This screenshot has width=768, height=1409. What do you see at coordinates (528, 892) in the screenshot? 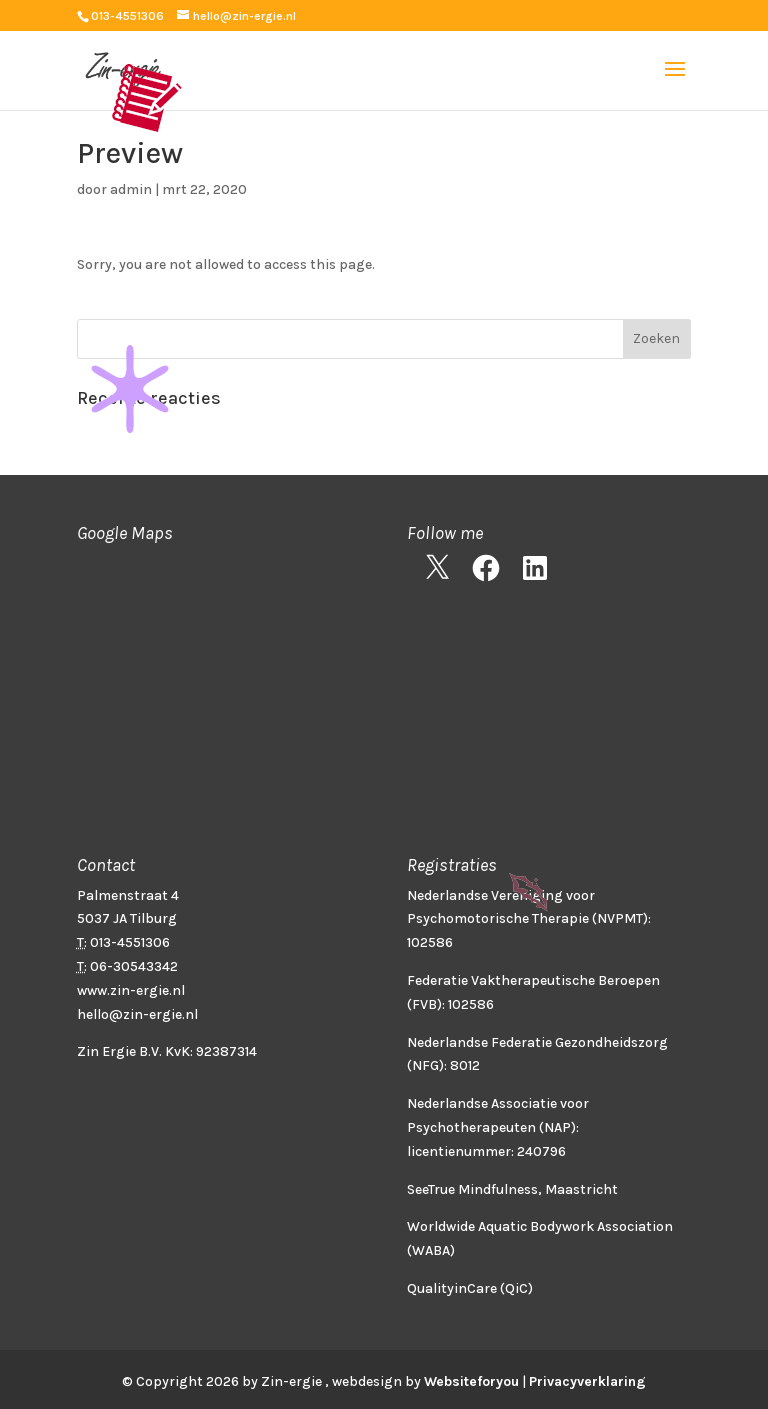
I see `indicates damage or injury status in a game` at bounding box center [528, 892].